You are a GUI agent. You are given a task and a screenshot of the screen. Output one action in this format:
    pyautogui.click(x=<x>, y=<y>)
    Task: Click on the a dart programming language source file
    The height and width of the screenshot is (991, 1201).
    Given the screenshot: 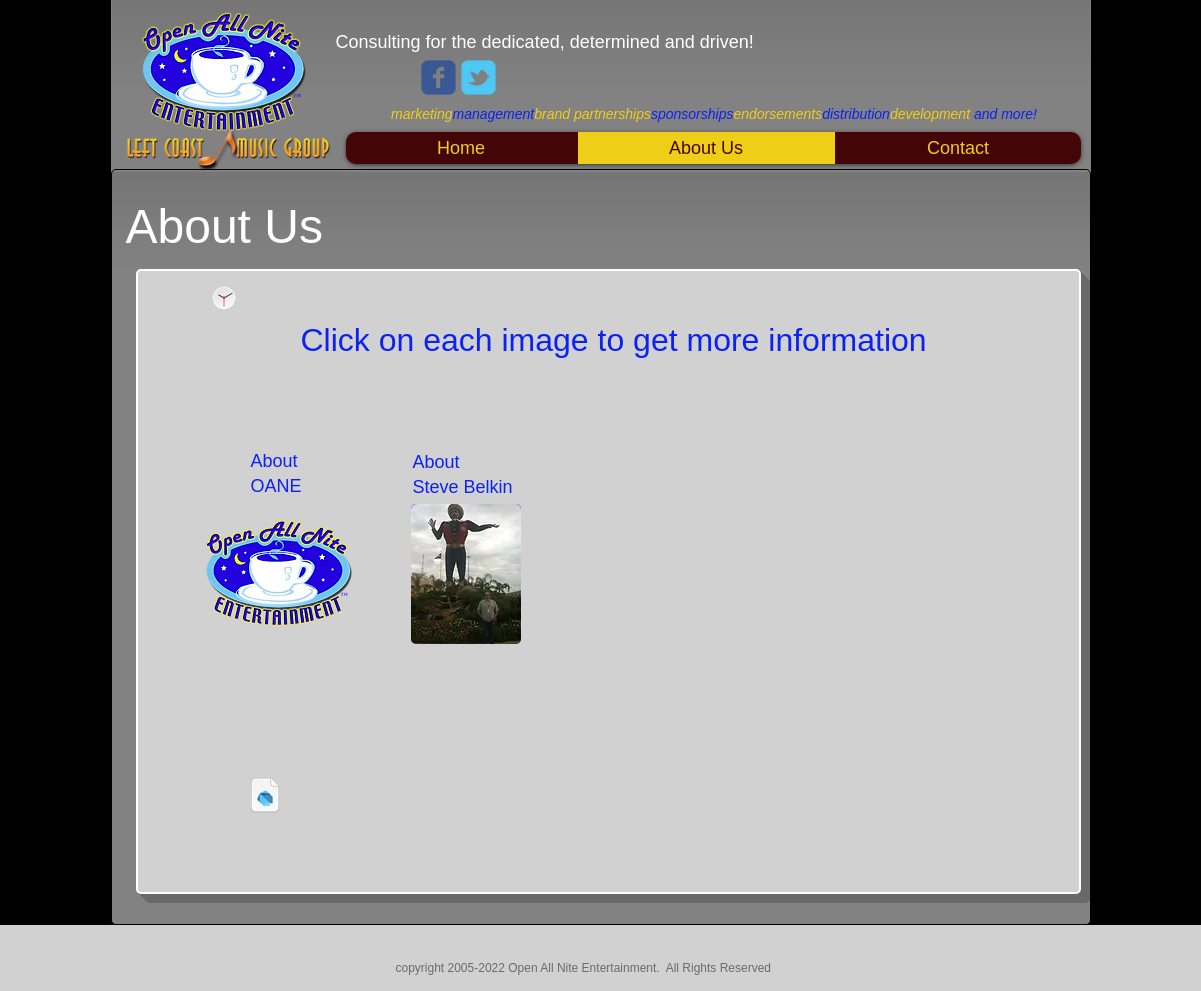 What is the action you would take?
    pyautogui.click(x=265, y=795)
    